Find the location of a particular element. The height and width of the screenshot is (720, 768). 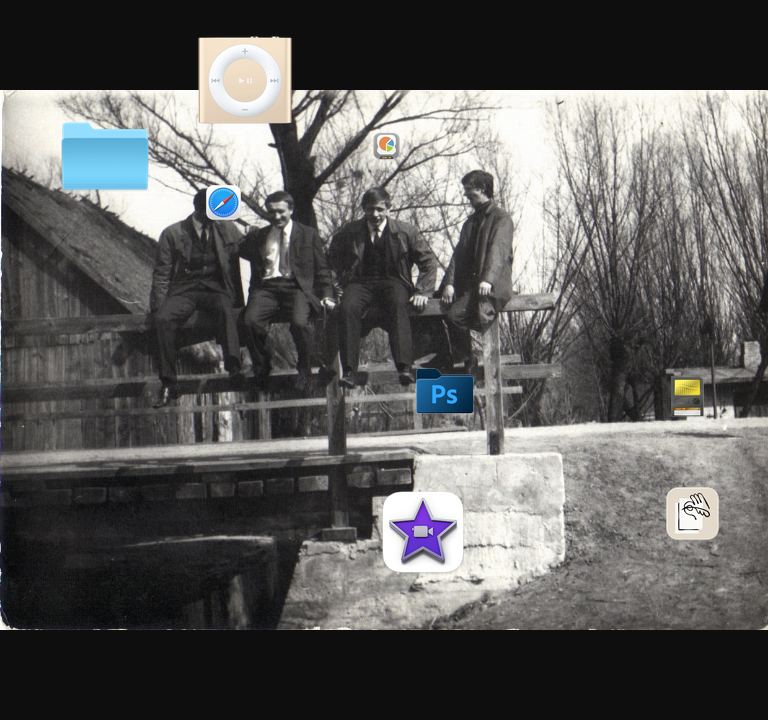

open Claude Notes app is located at coordinates (692, 513).